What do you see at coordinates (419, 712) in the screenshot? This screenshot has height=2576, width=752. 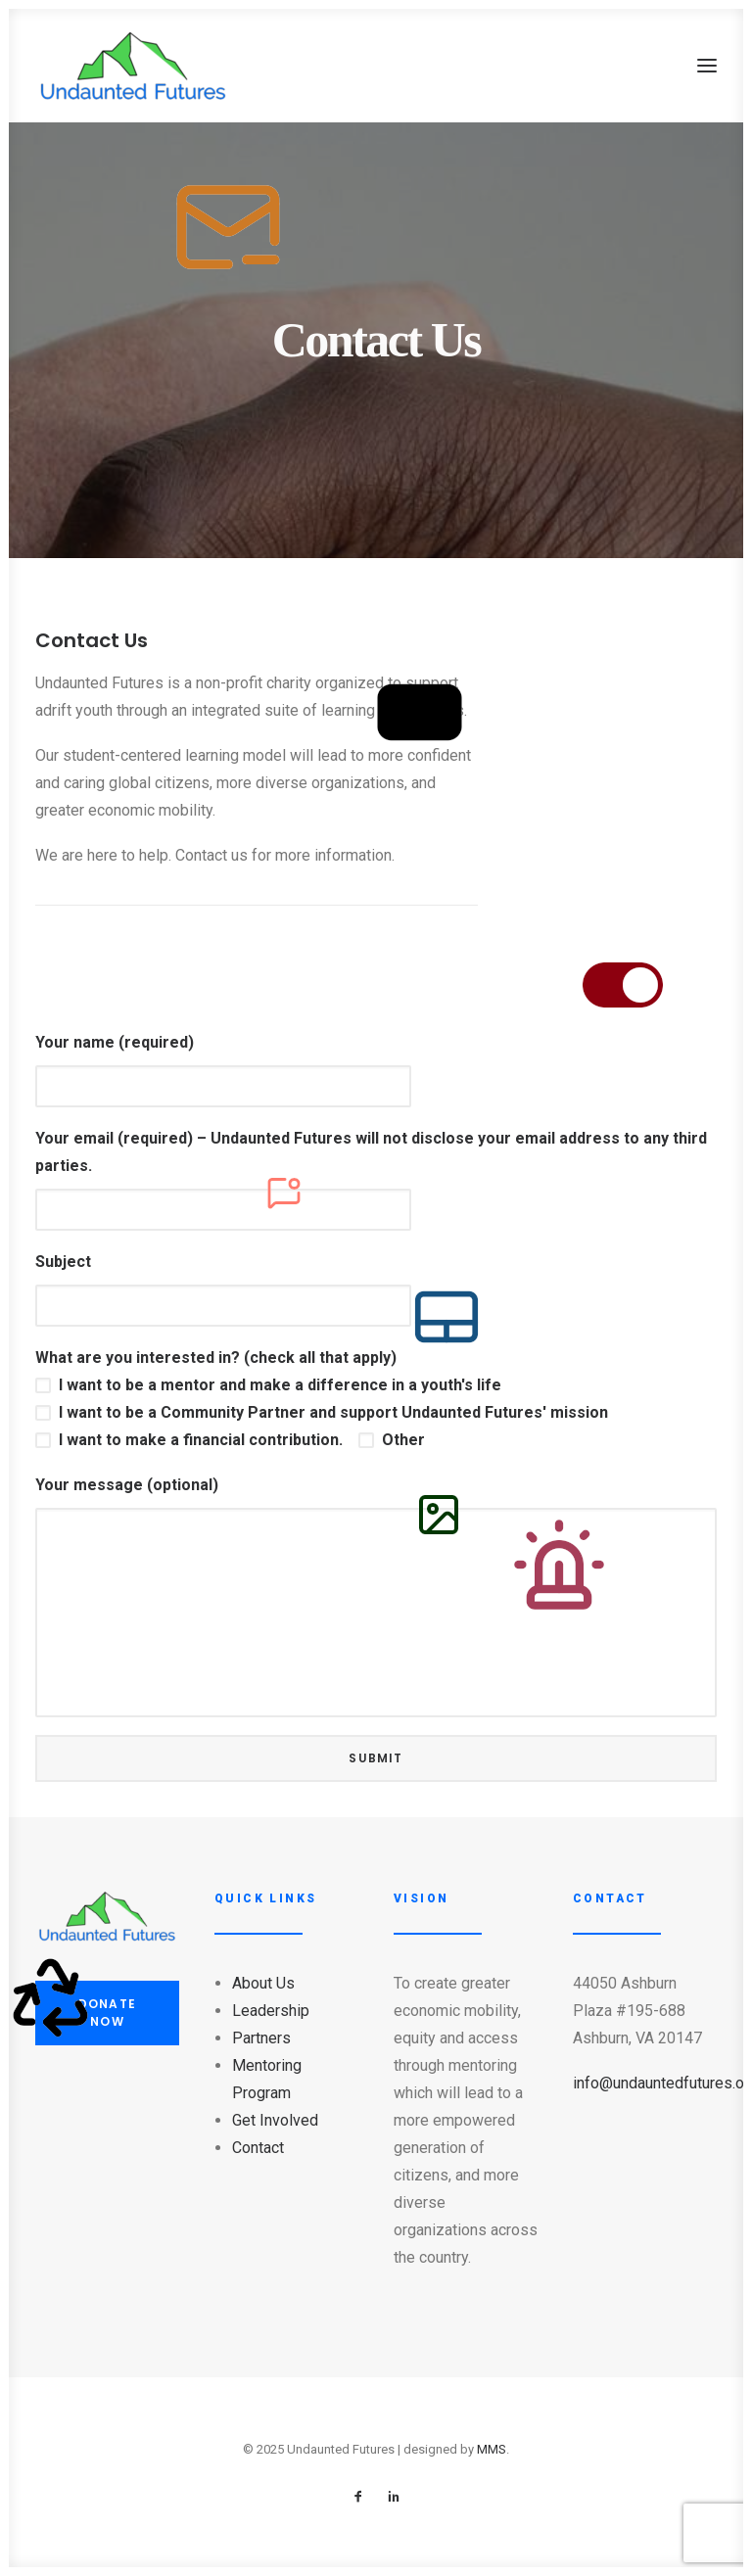 I see `set image crop to 3:2 aspect ratio` at bounding box center [419, 712].